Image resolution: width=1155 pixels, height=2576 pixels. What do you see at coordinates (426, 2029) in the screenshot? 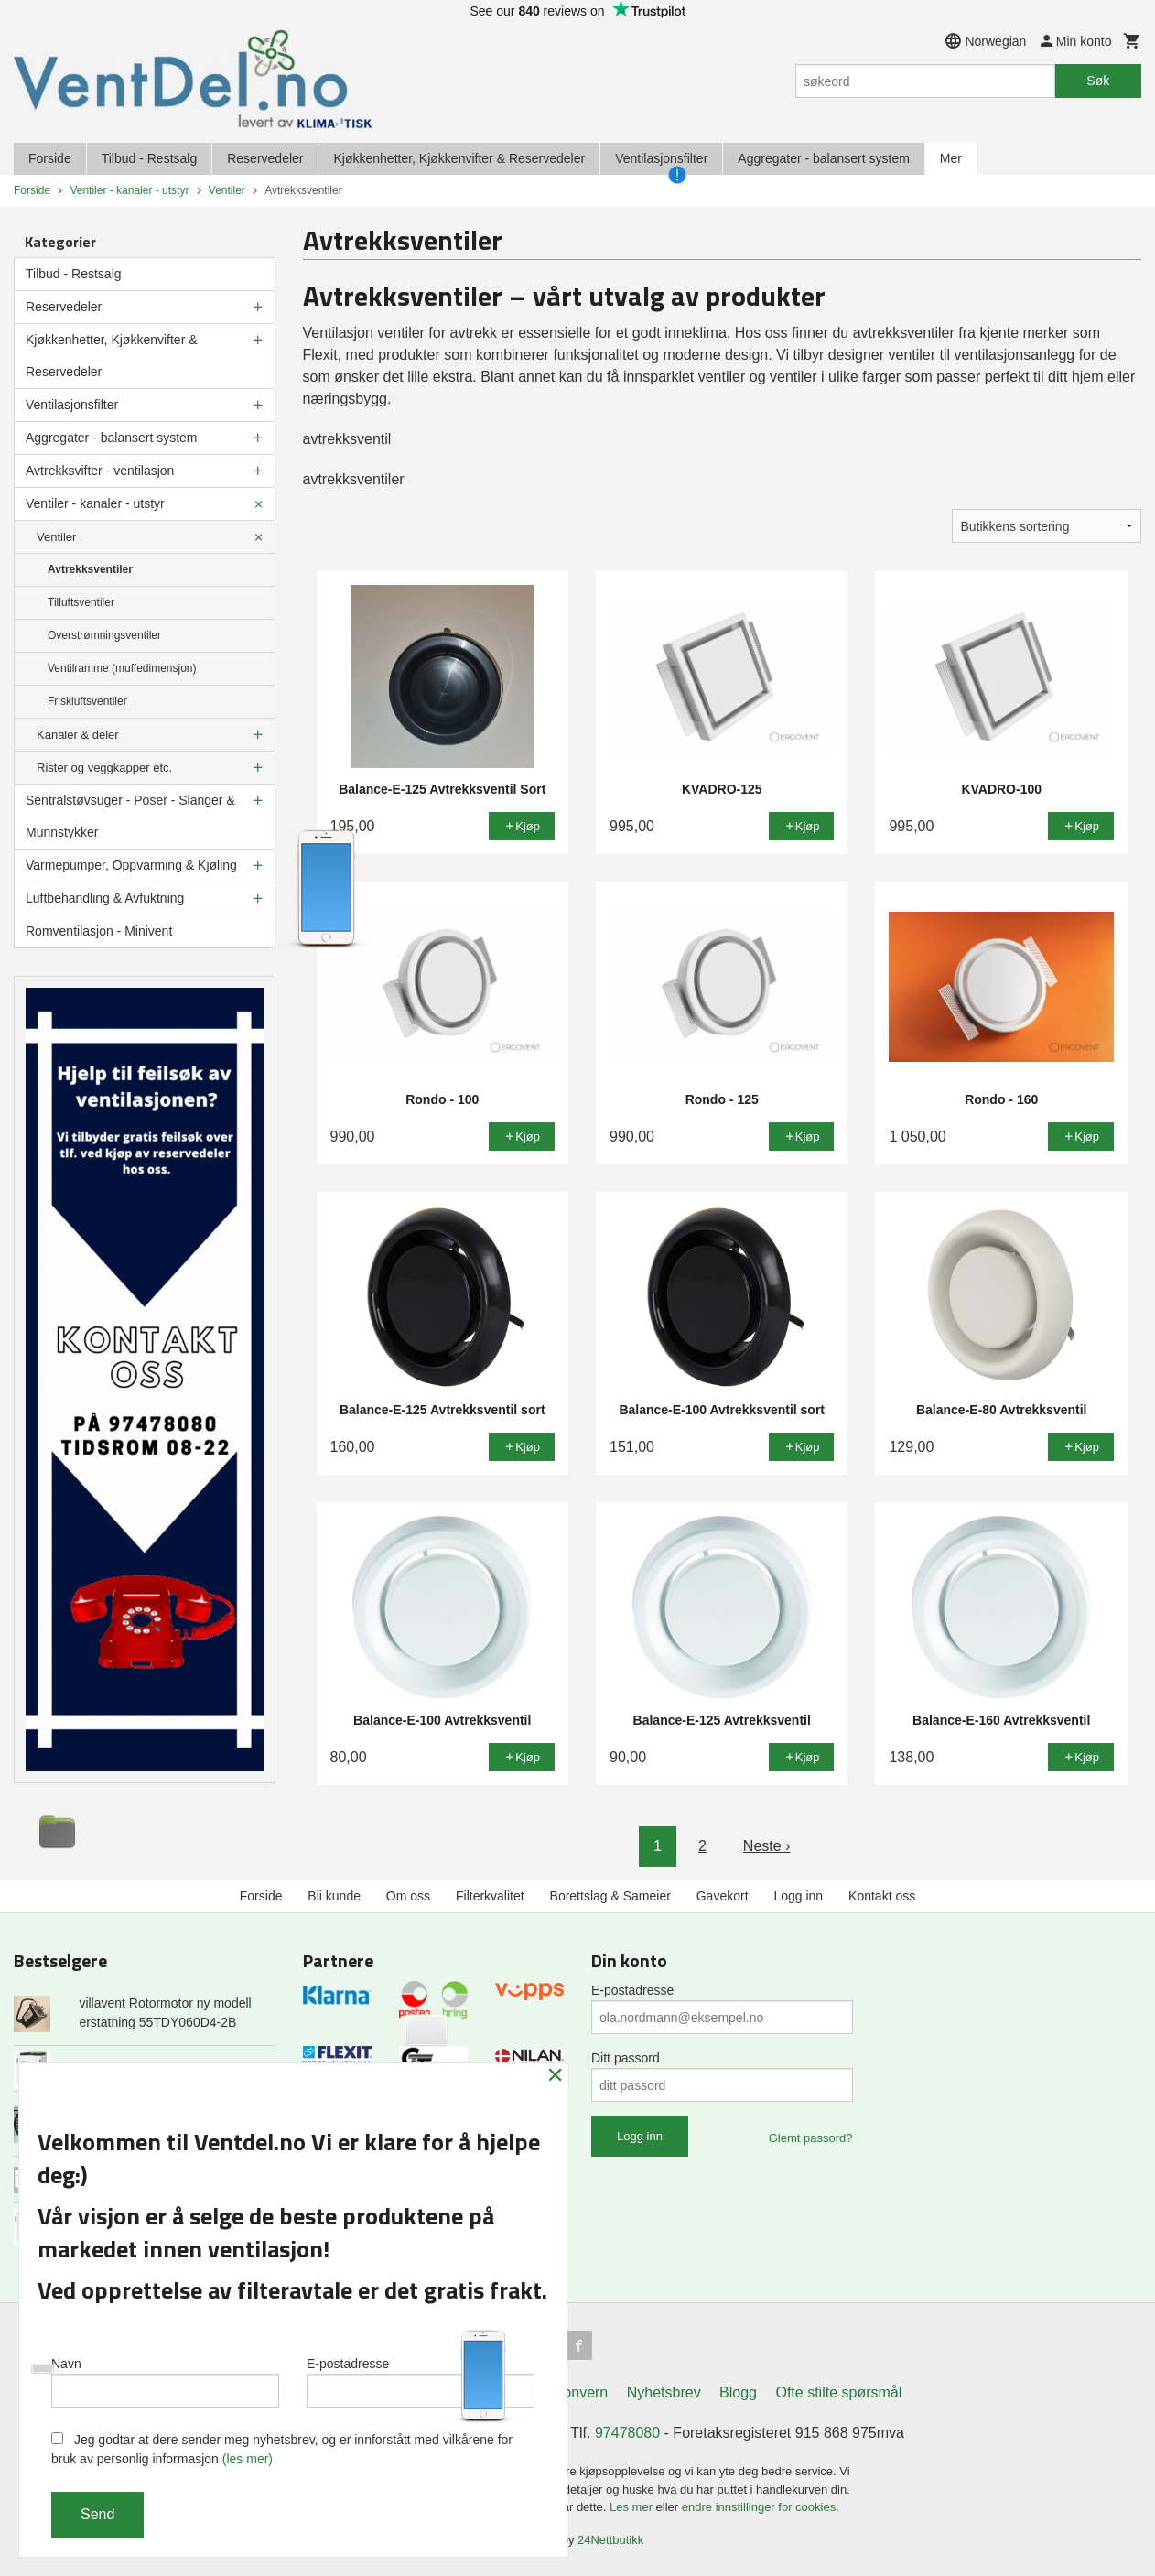
I see `external trackpad or touchpad device` at bounding box center [426, 2029].